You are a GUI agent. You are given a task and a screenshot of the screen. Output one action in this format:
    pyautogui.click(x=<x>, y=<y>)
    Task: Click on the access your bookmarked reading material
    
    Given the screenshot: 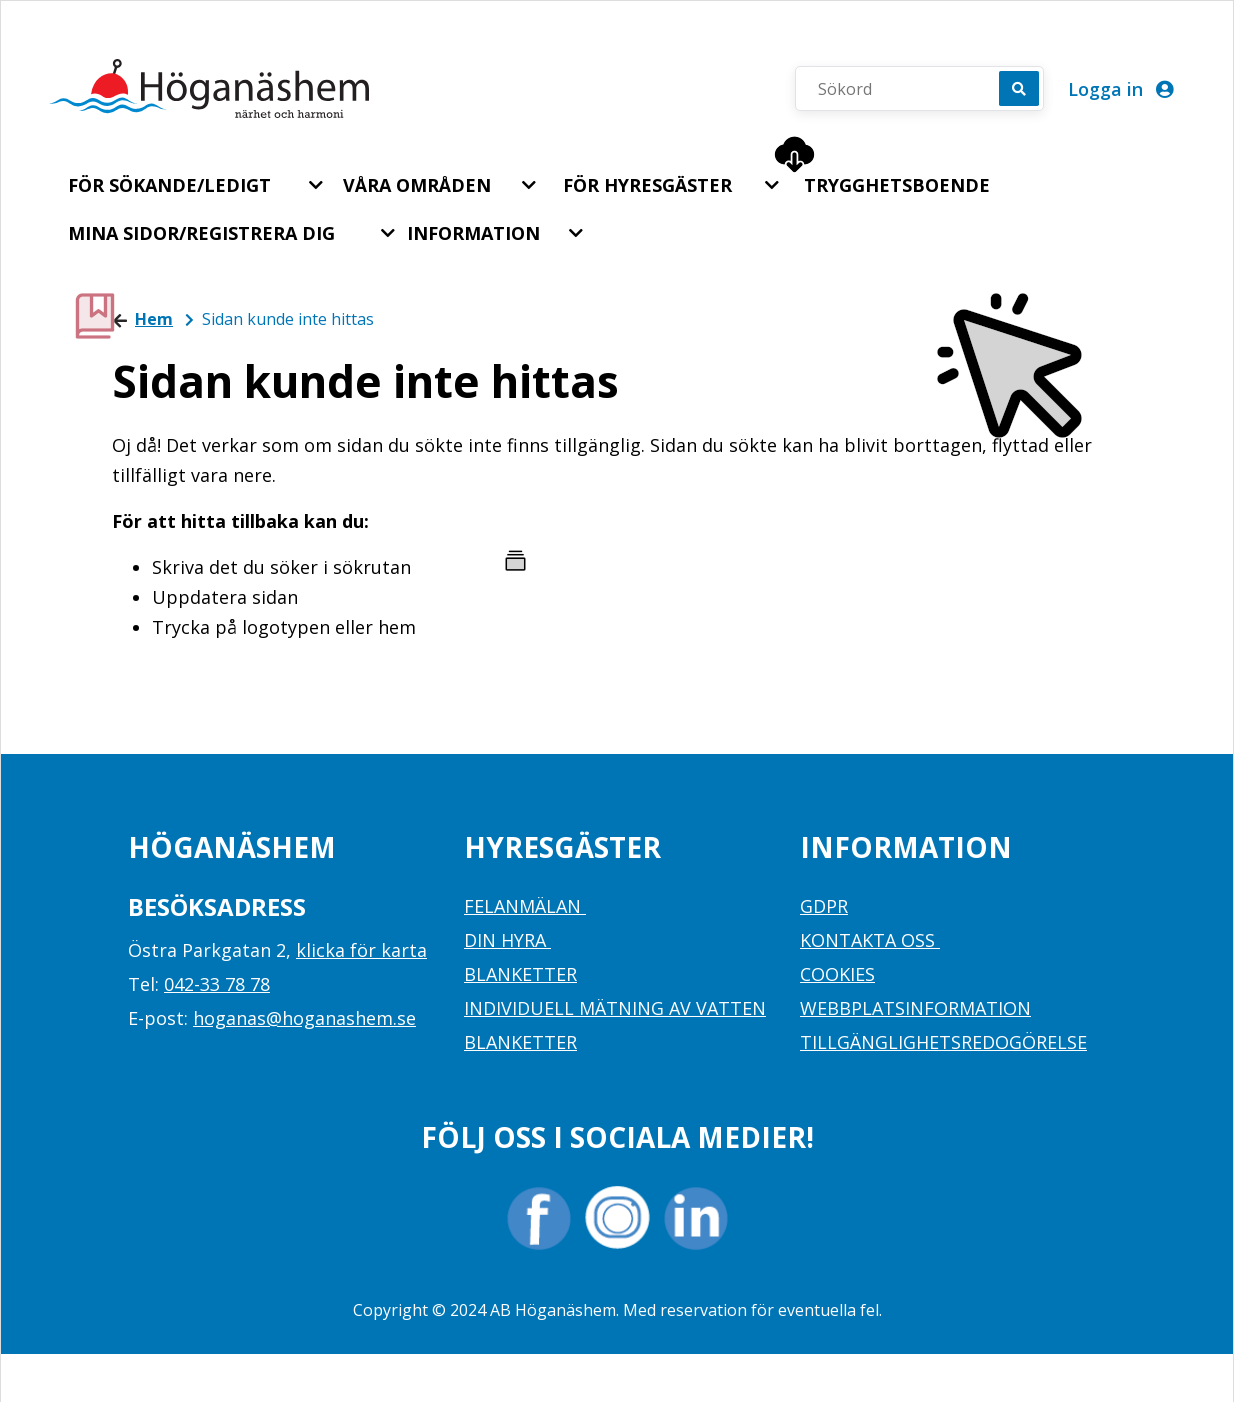 What is the action you would take?
    pyautogui.click(x=95, y=316)
    